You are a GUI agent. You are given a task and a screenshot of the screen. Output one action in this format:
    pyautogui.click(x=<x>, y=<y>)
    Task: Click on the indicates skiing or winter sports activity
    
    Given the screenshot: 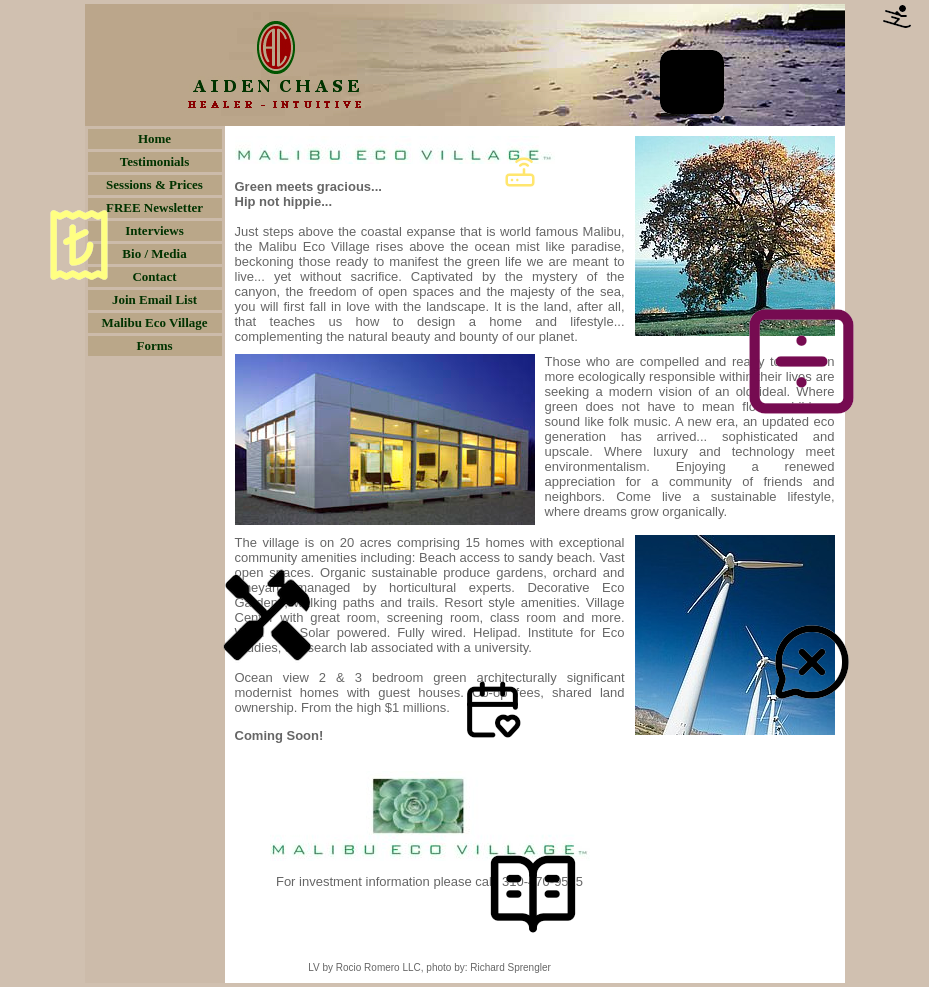 What is the action you would take?
    pyautogui.click(x=897, y=17)
    